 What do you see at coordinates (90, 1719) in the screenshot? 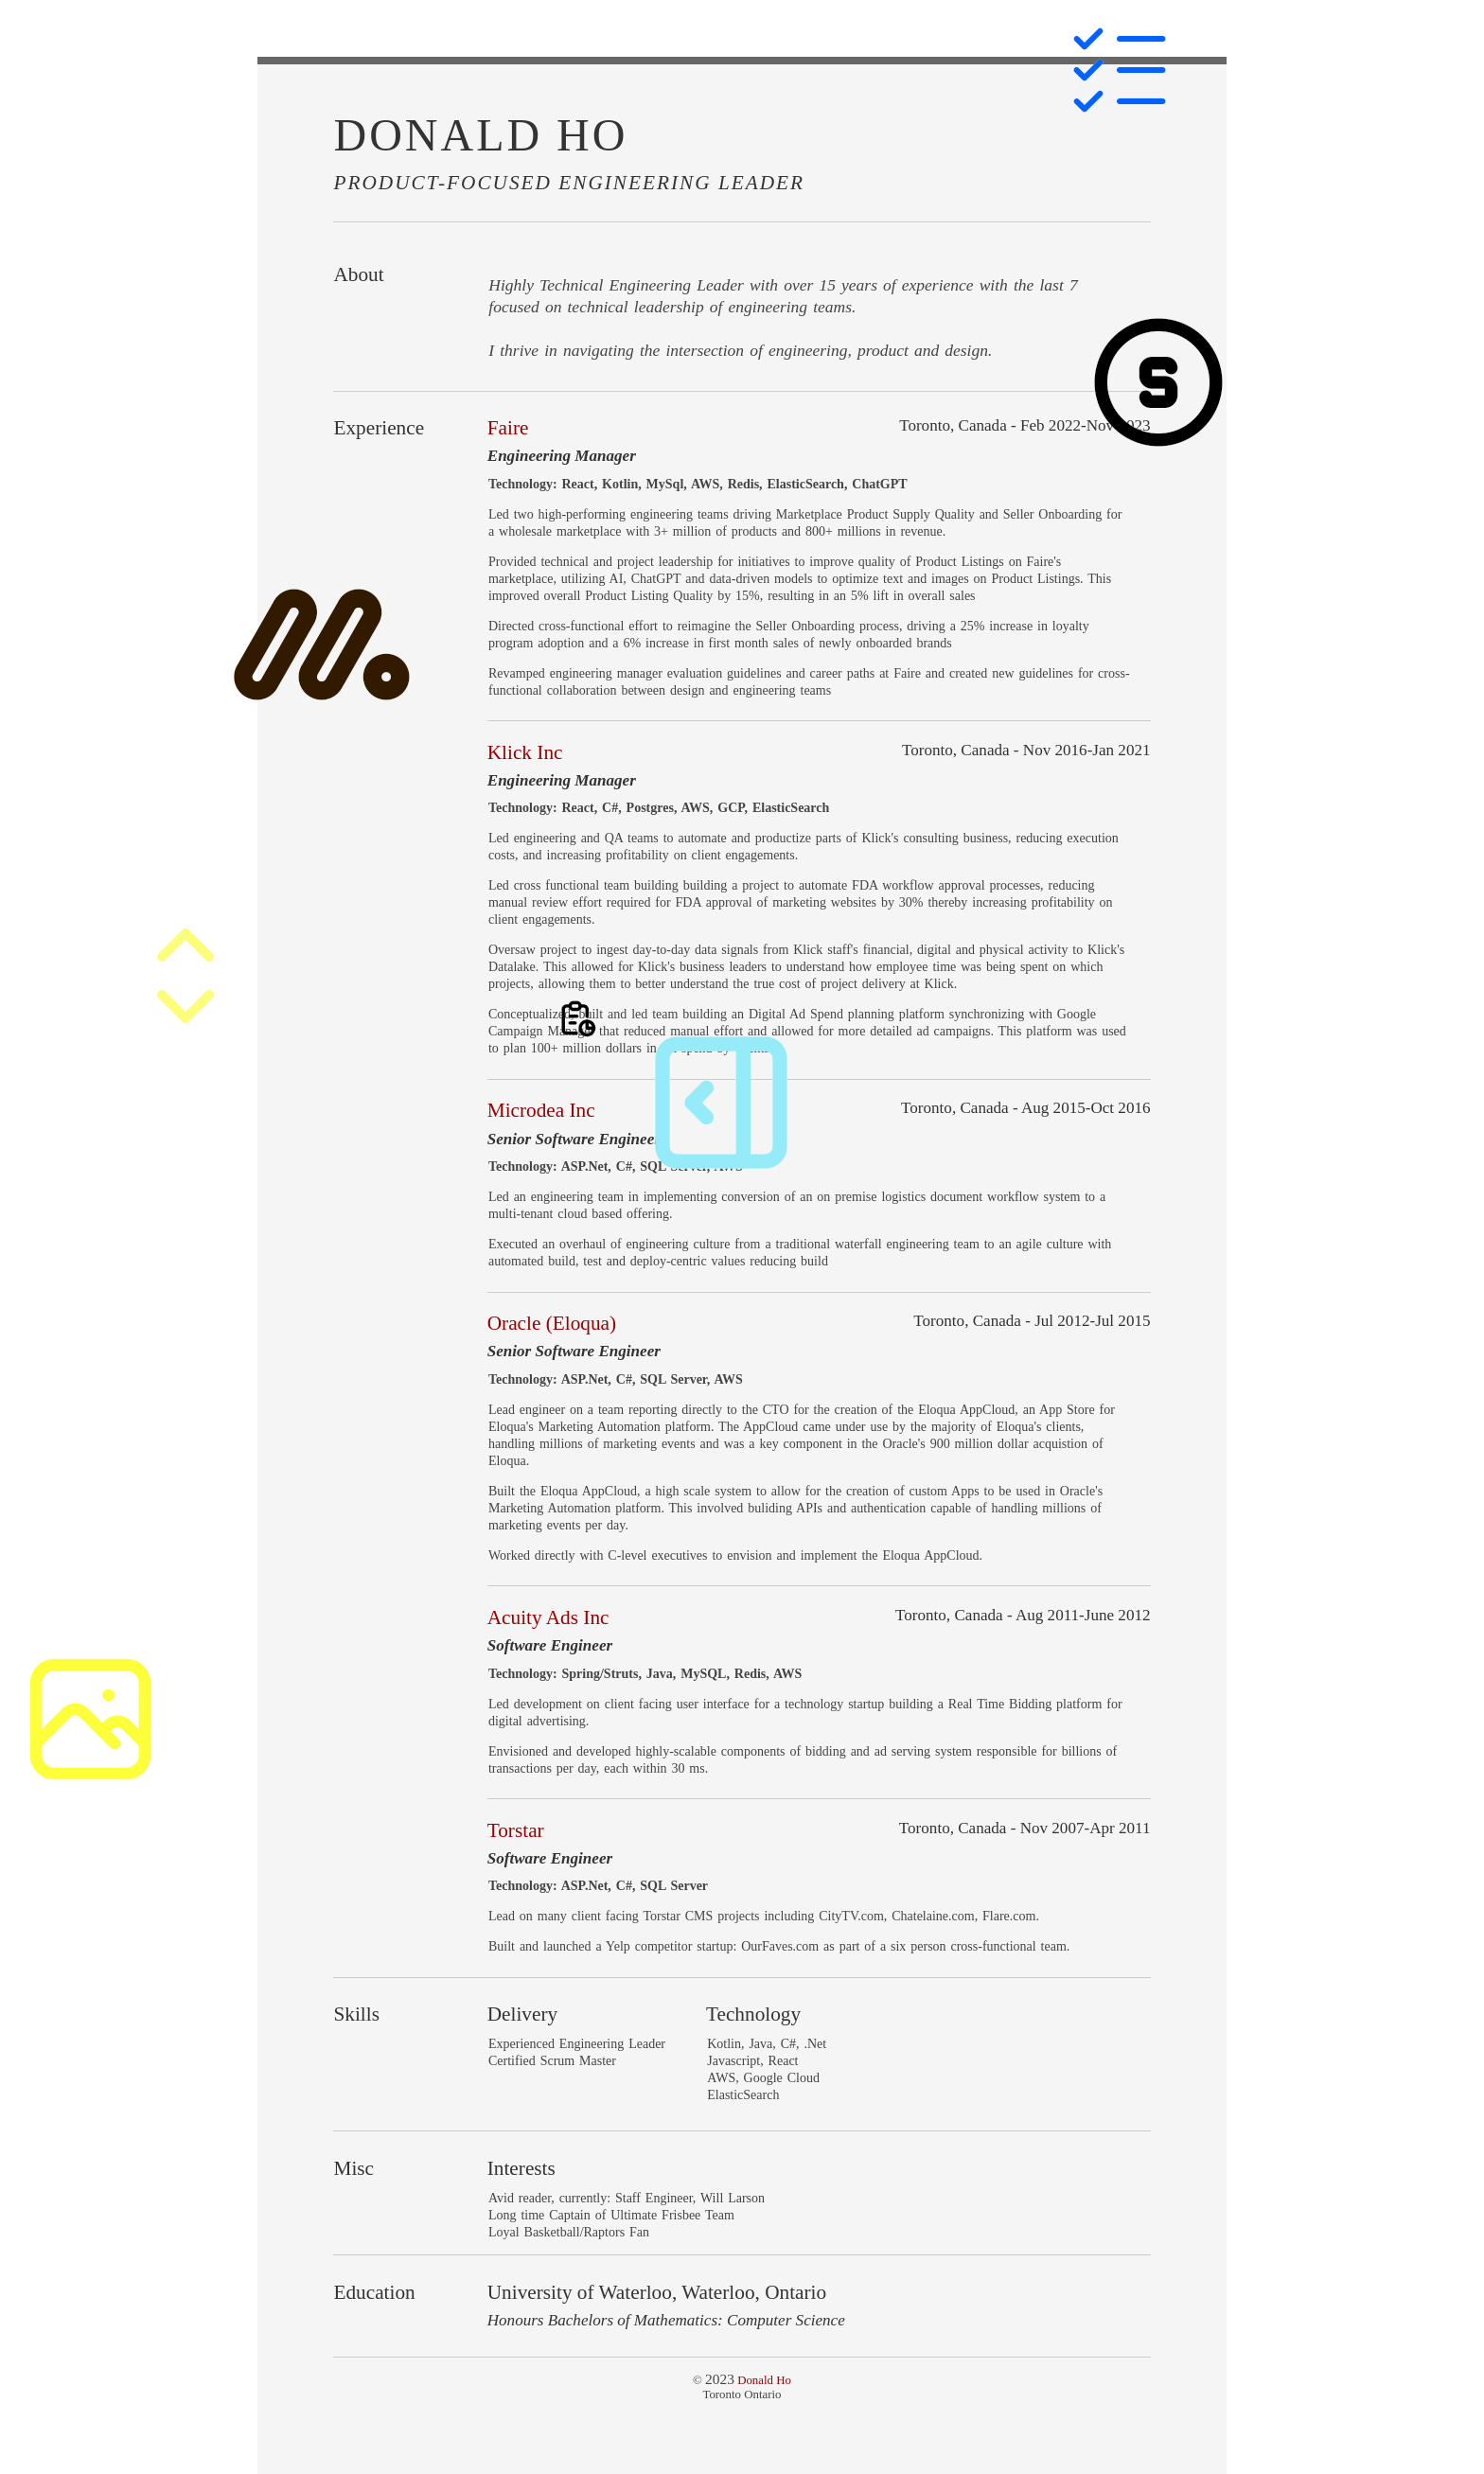
I see `view photos or images` at bounding box center [90, 1719].